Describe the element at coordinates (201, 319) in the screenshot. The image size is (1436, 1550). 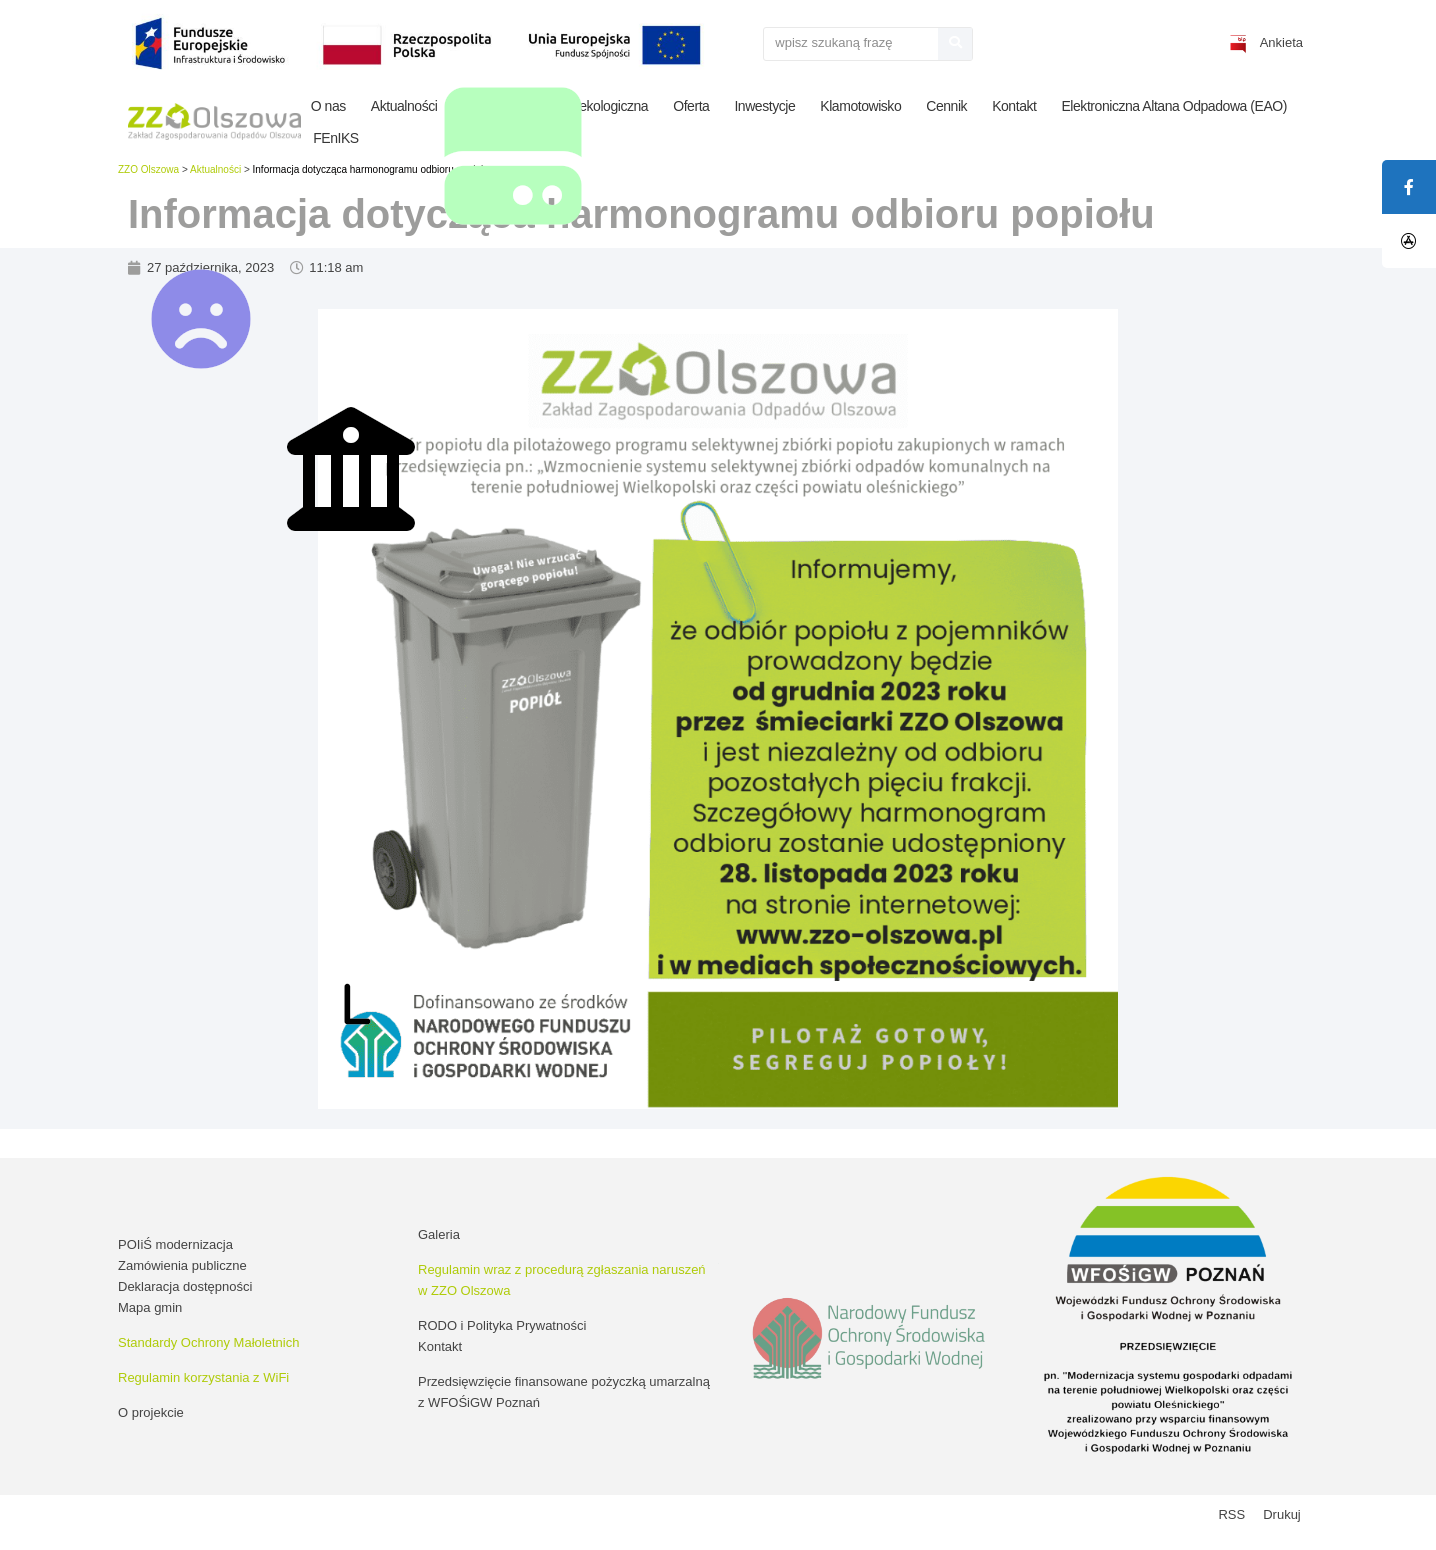
I see `submit negative feedback or rating` at that location.